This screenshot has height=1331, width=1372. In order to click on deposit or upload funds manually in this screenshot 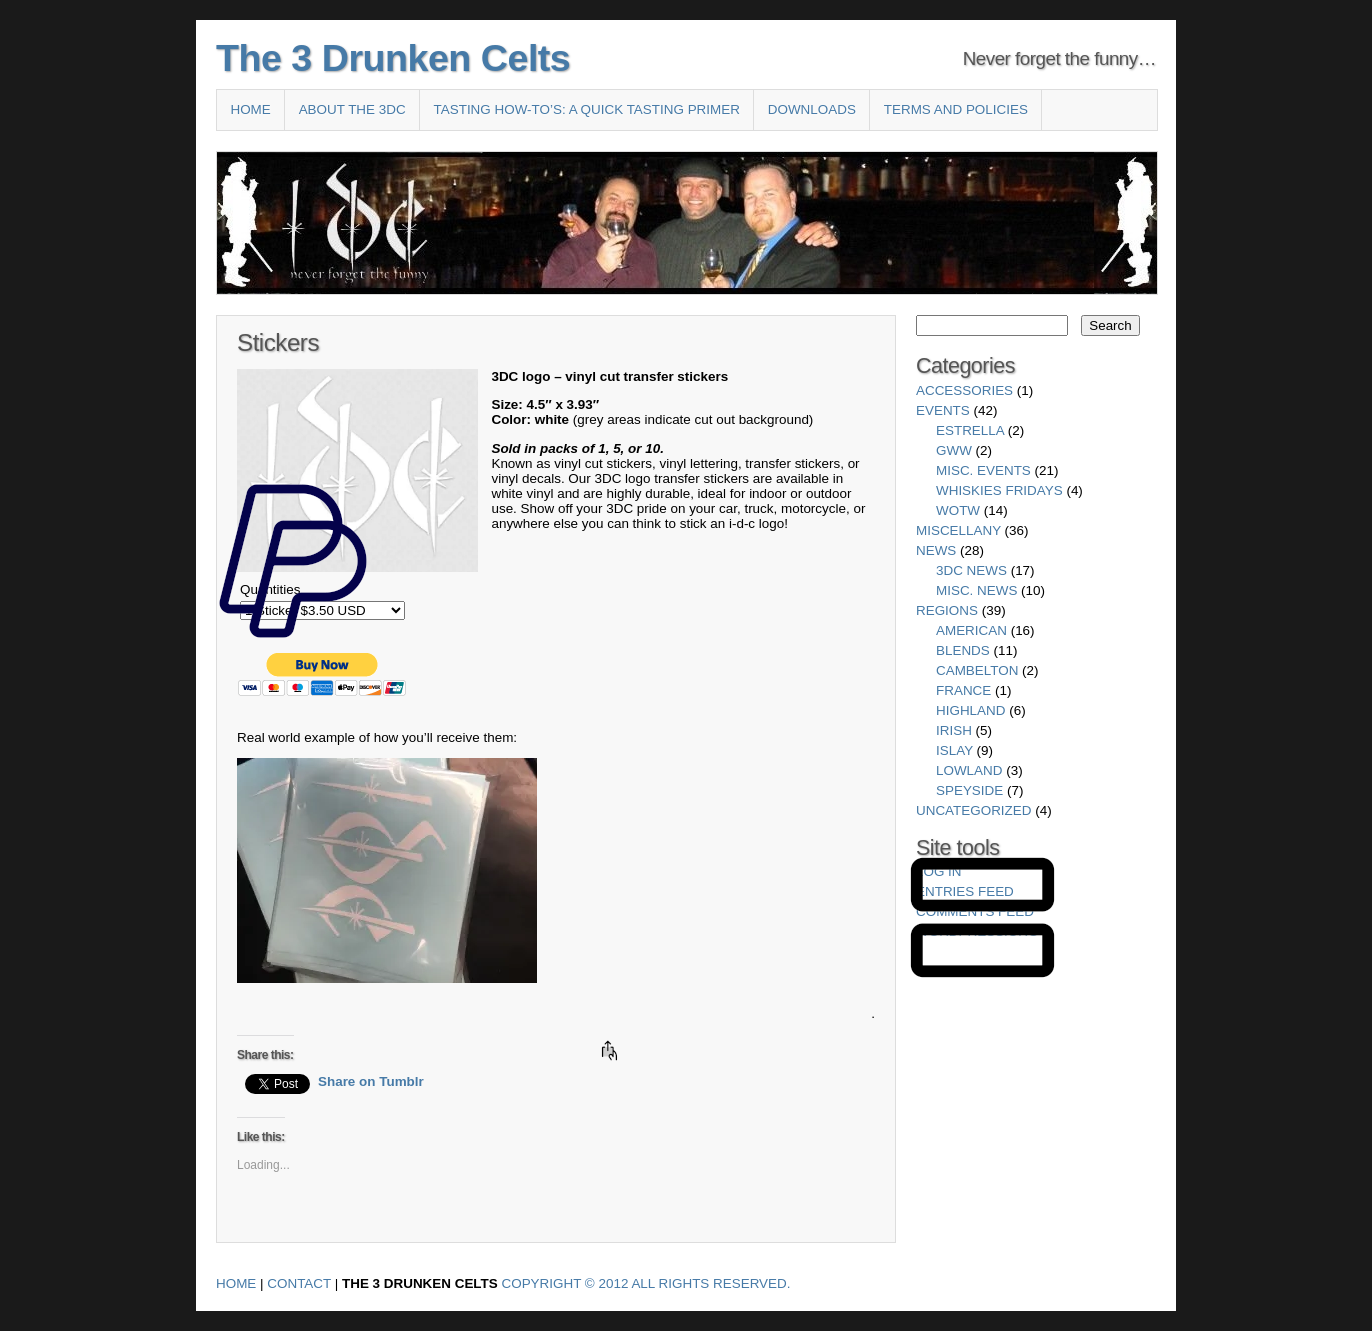, I will do `click(608, 1050)`.